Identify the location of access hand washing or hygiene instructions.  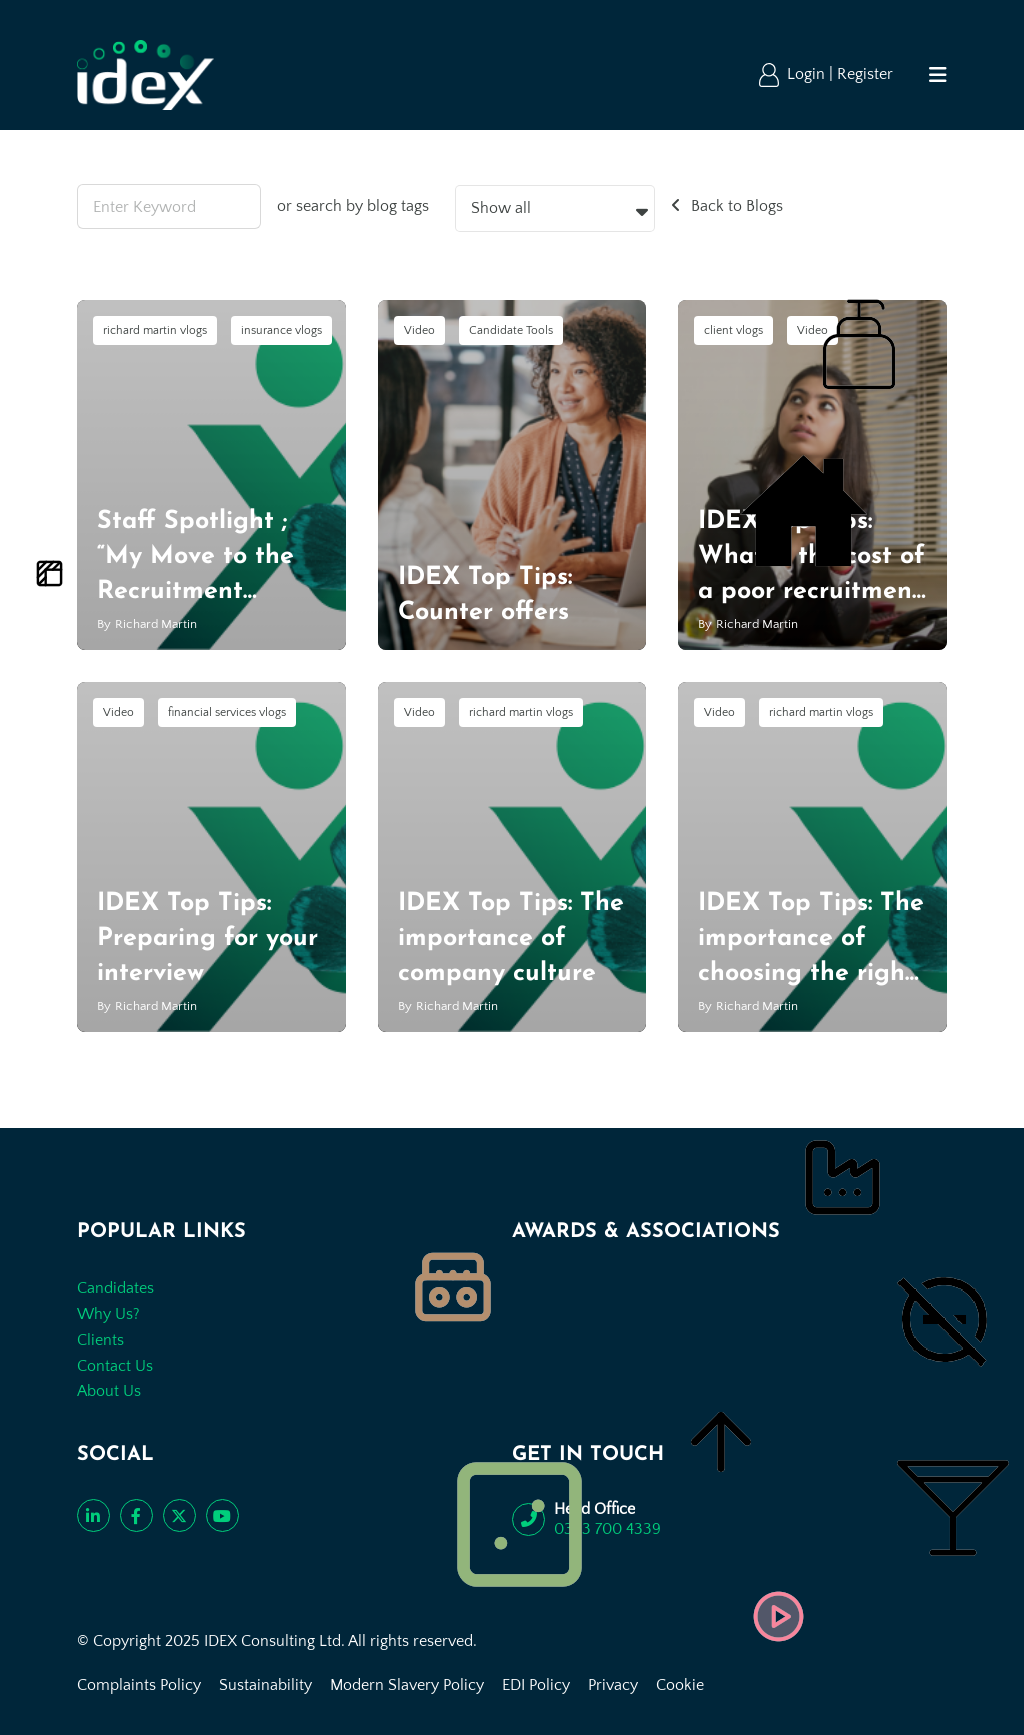
(859, 346).